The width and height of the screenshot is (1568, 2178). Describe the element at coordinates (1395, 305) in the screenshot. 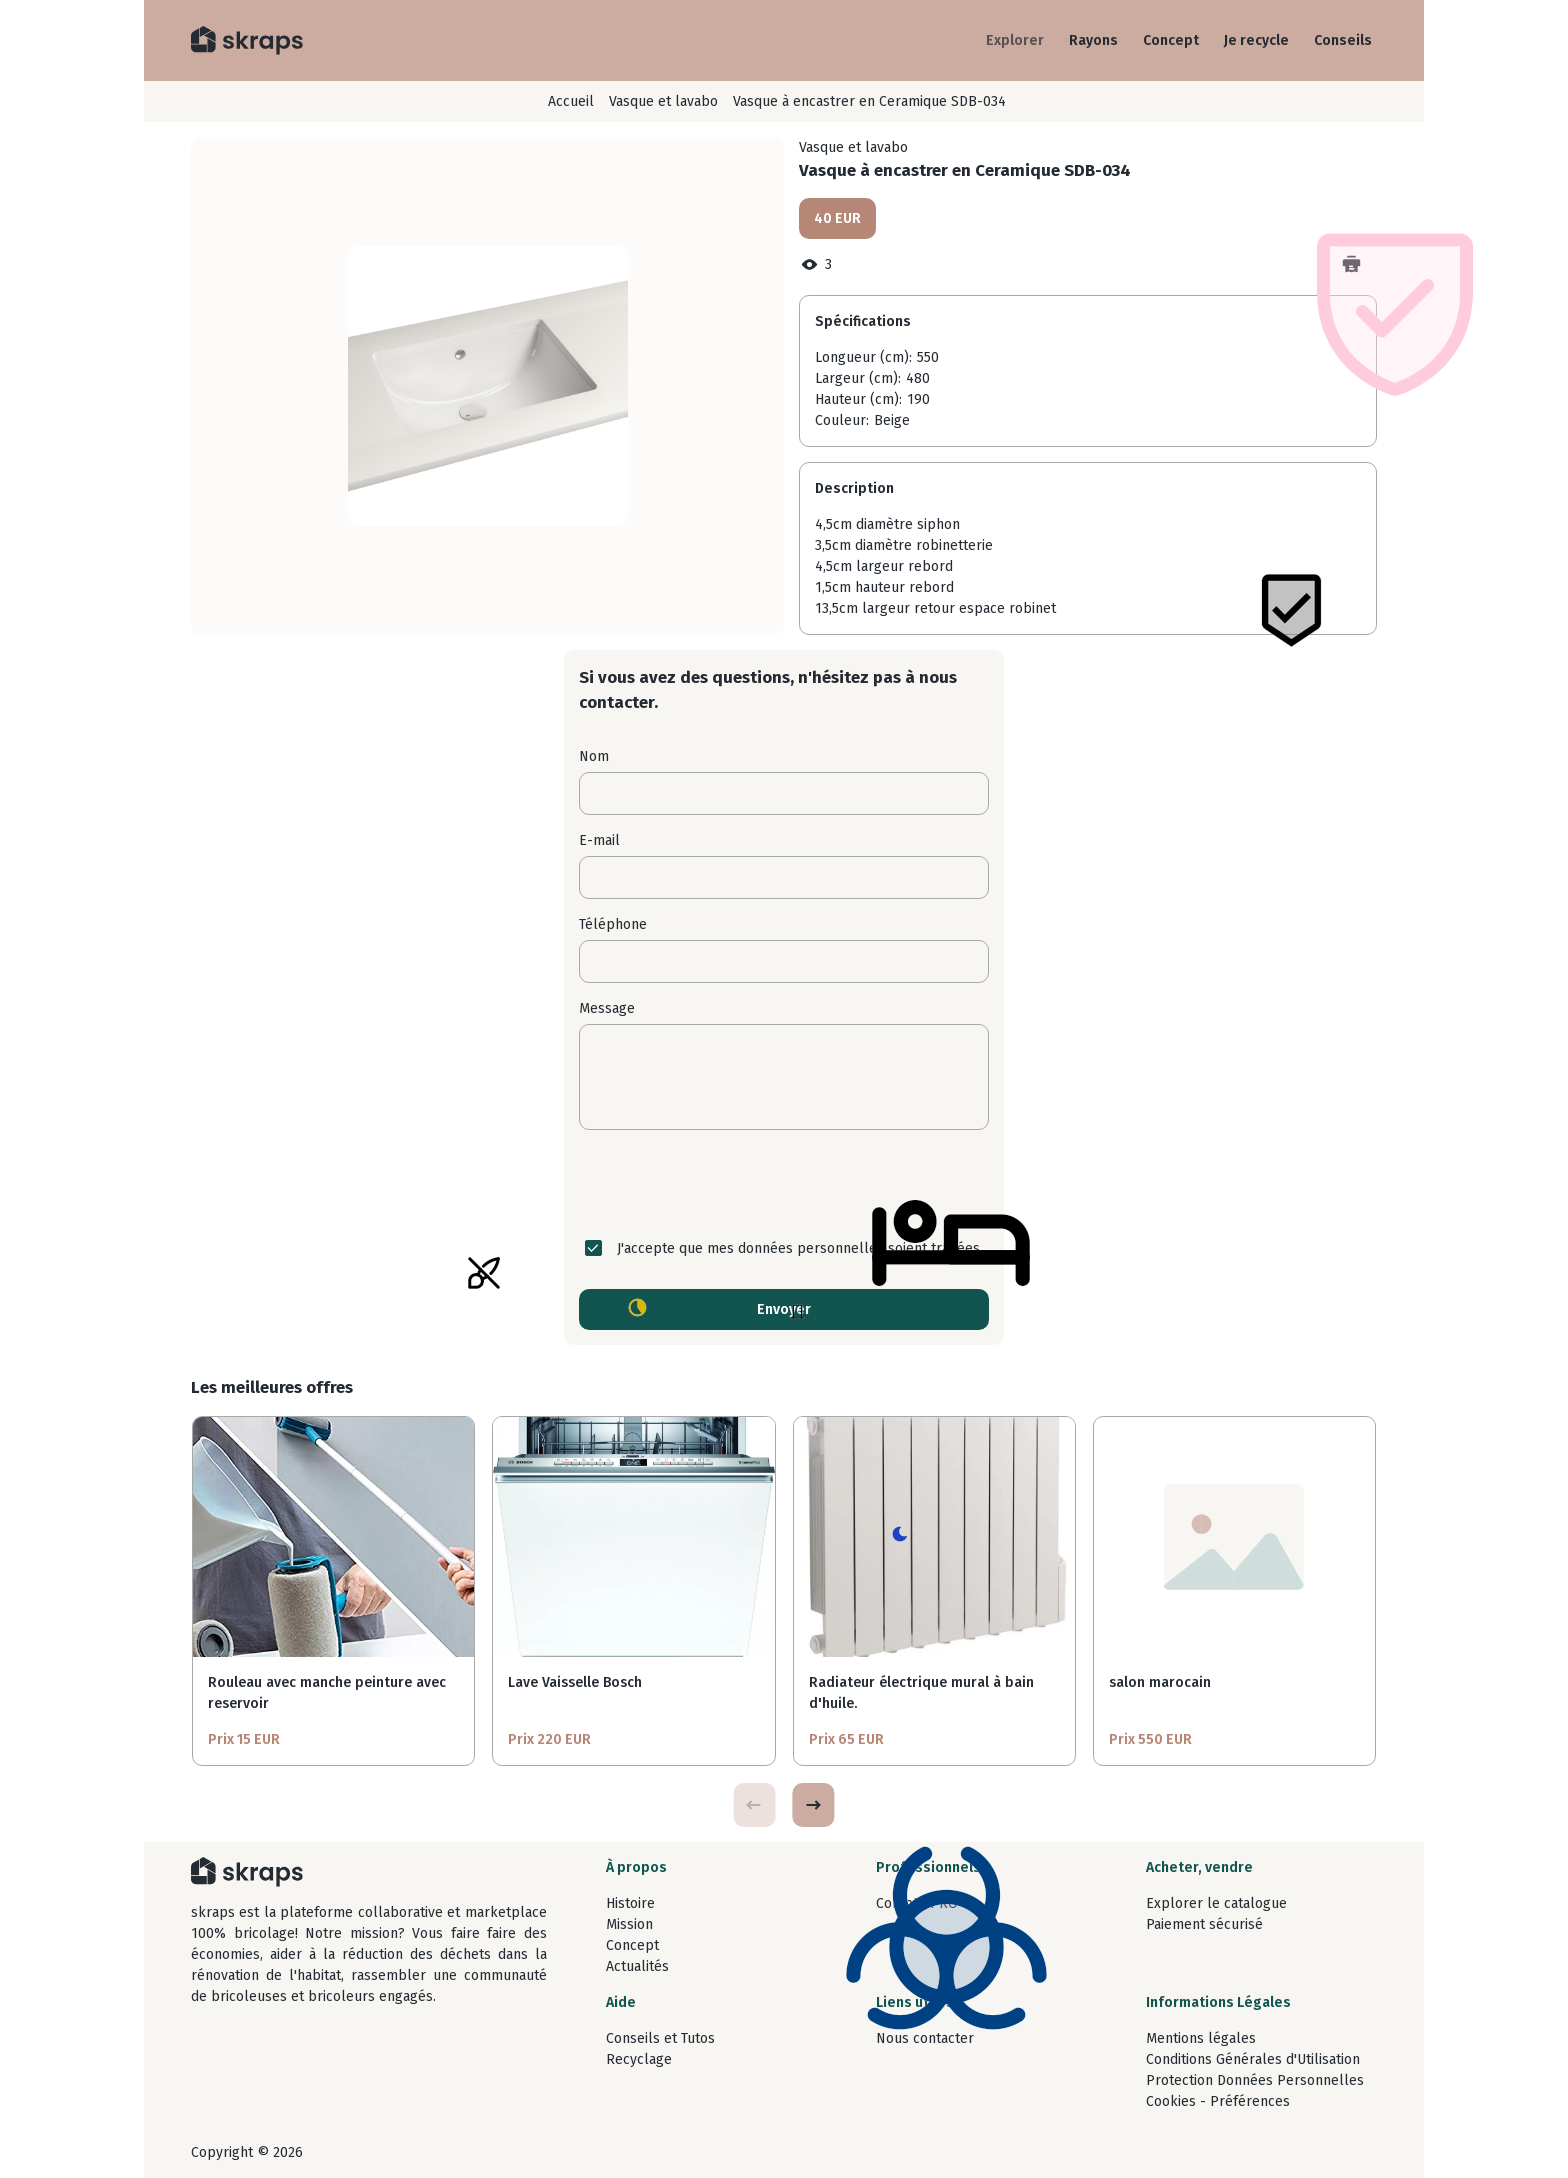

I see `indicates verified or secure status` at that location.